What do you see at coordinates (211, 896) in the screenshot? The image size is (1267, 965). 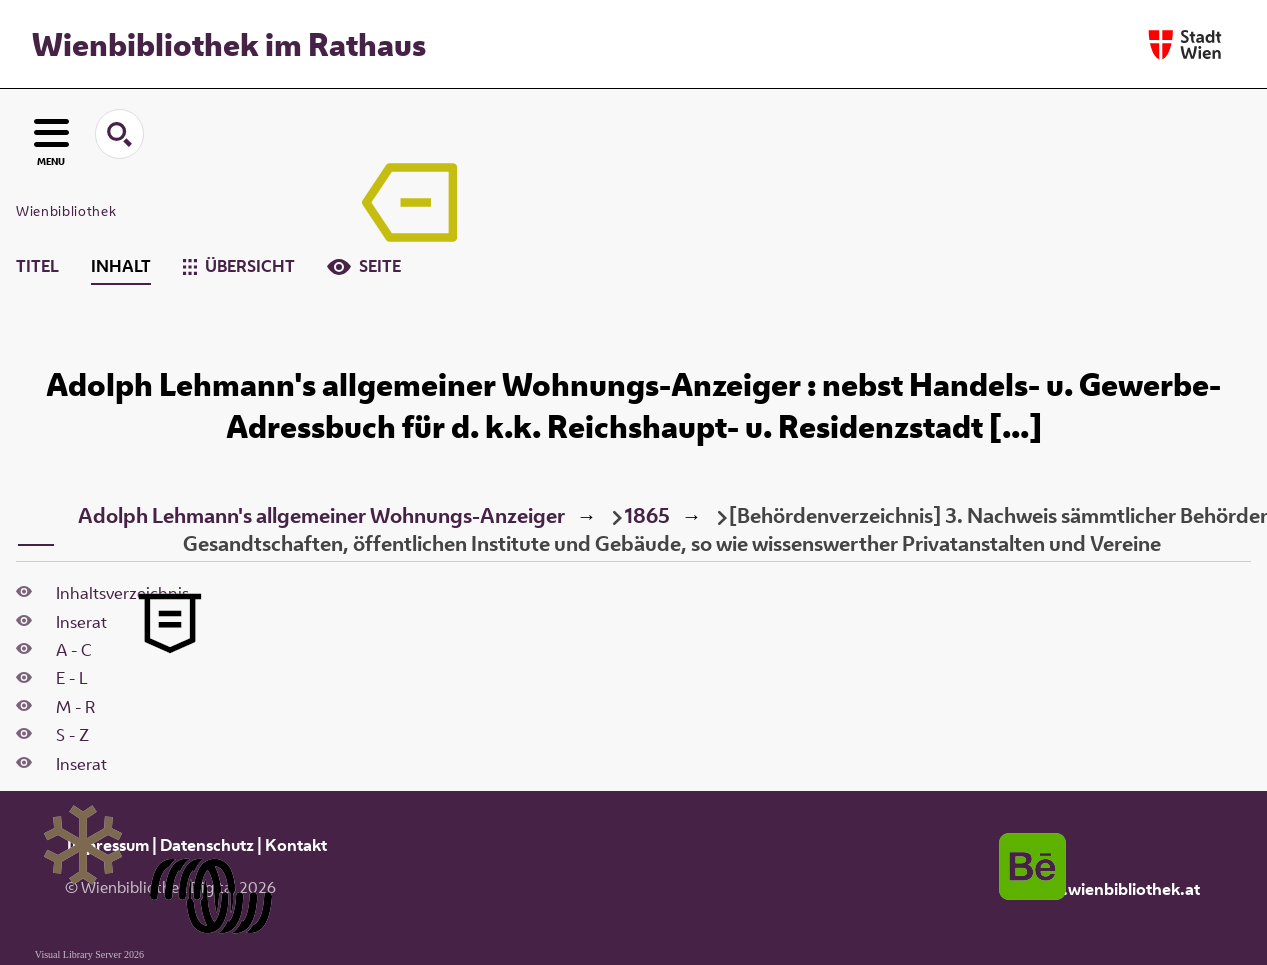 I see `victron energy brand logo` at bounding box center [211, 896].